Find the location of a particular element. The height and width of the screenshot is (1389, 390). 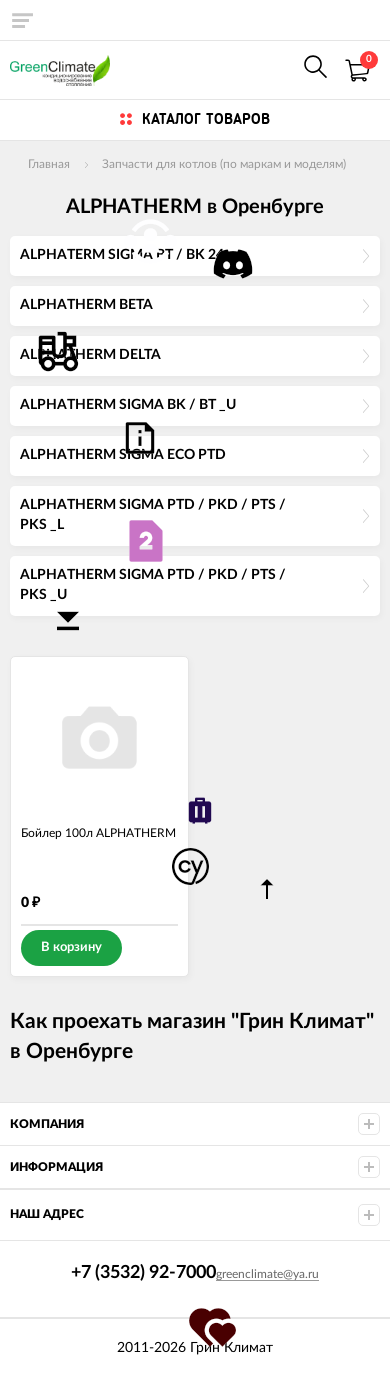

view community members is located at coordinates (150, 241).